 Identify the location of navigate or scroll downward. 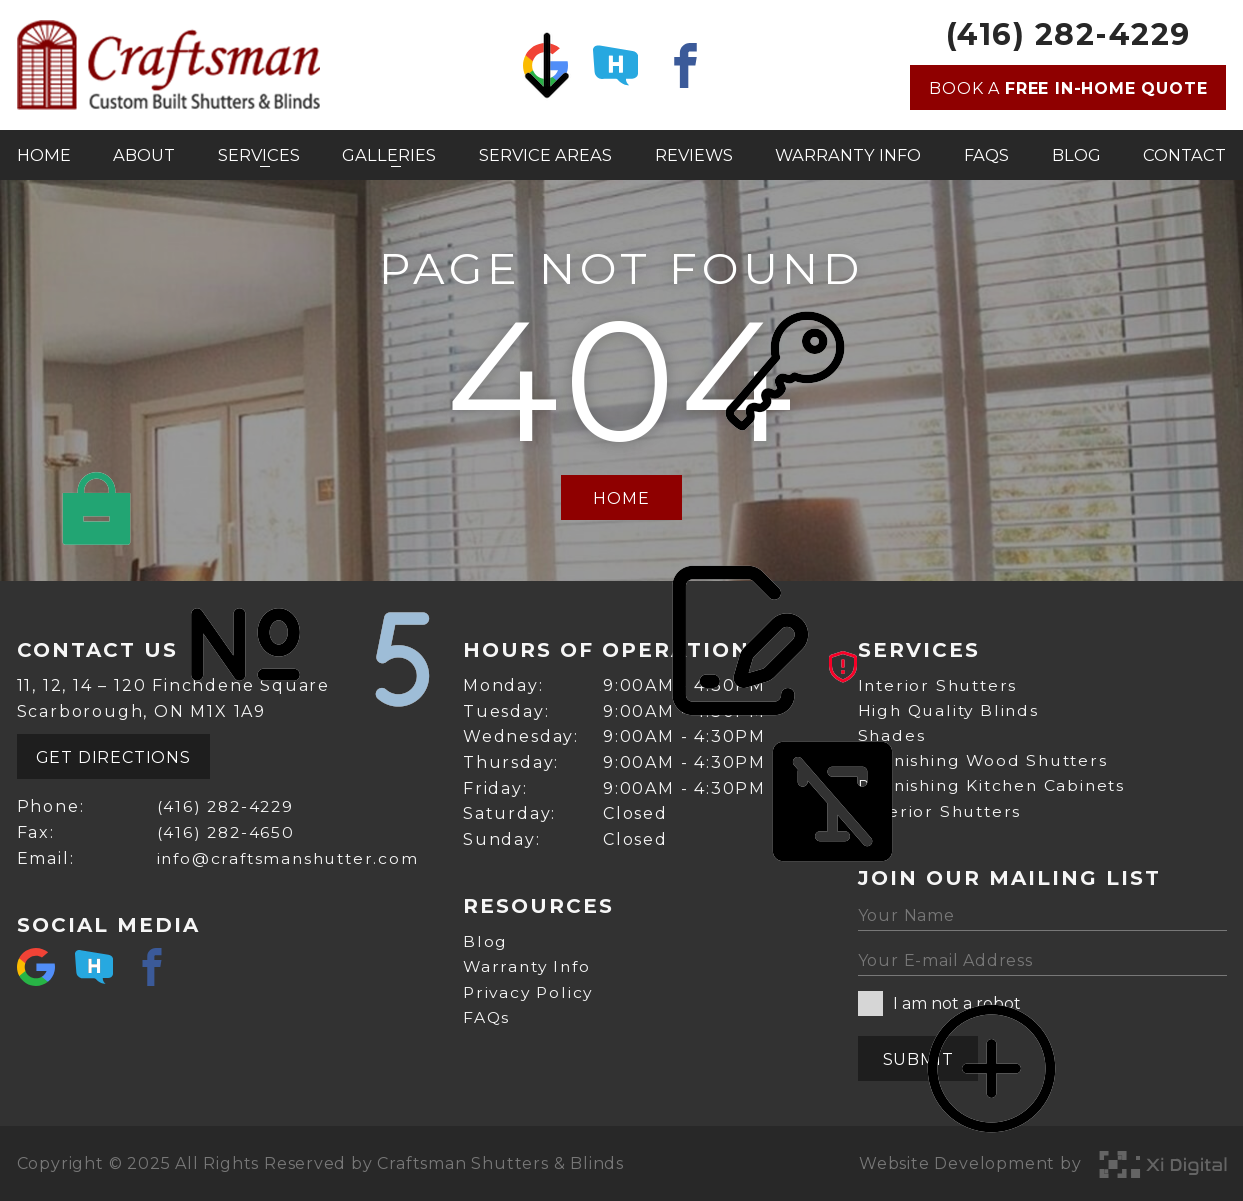
(547, 66).